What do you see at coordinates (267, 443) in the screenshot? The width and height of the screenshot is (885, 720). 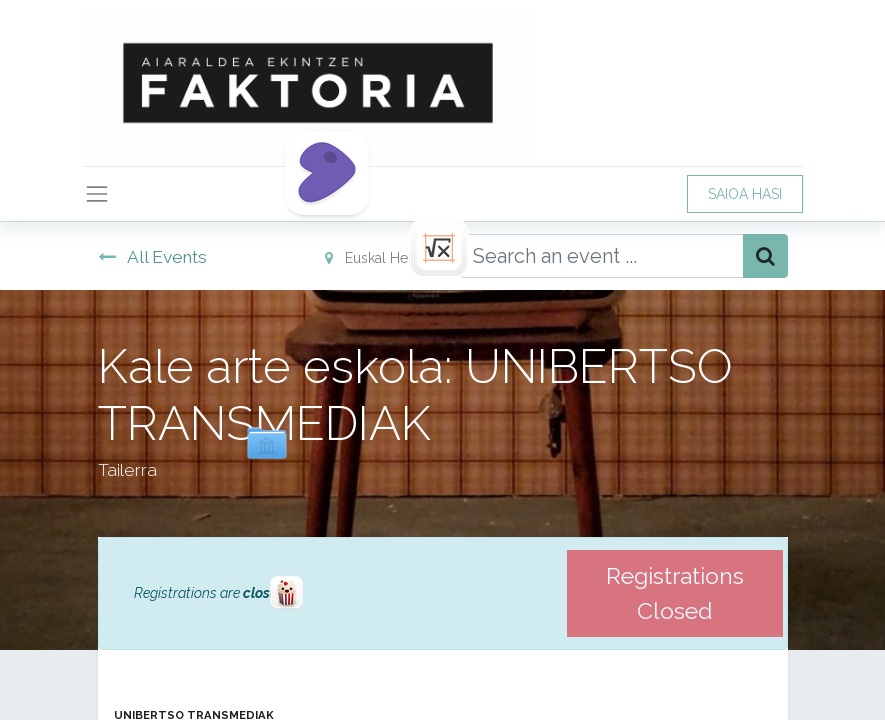 I see `open the system library folder` at bounding box center [267, 443].